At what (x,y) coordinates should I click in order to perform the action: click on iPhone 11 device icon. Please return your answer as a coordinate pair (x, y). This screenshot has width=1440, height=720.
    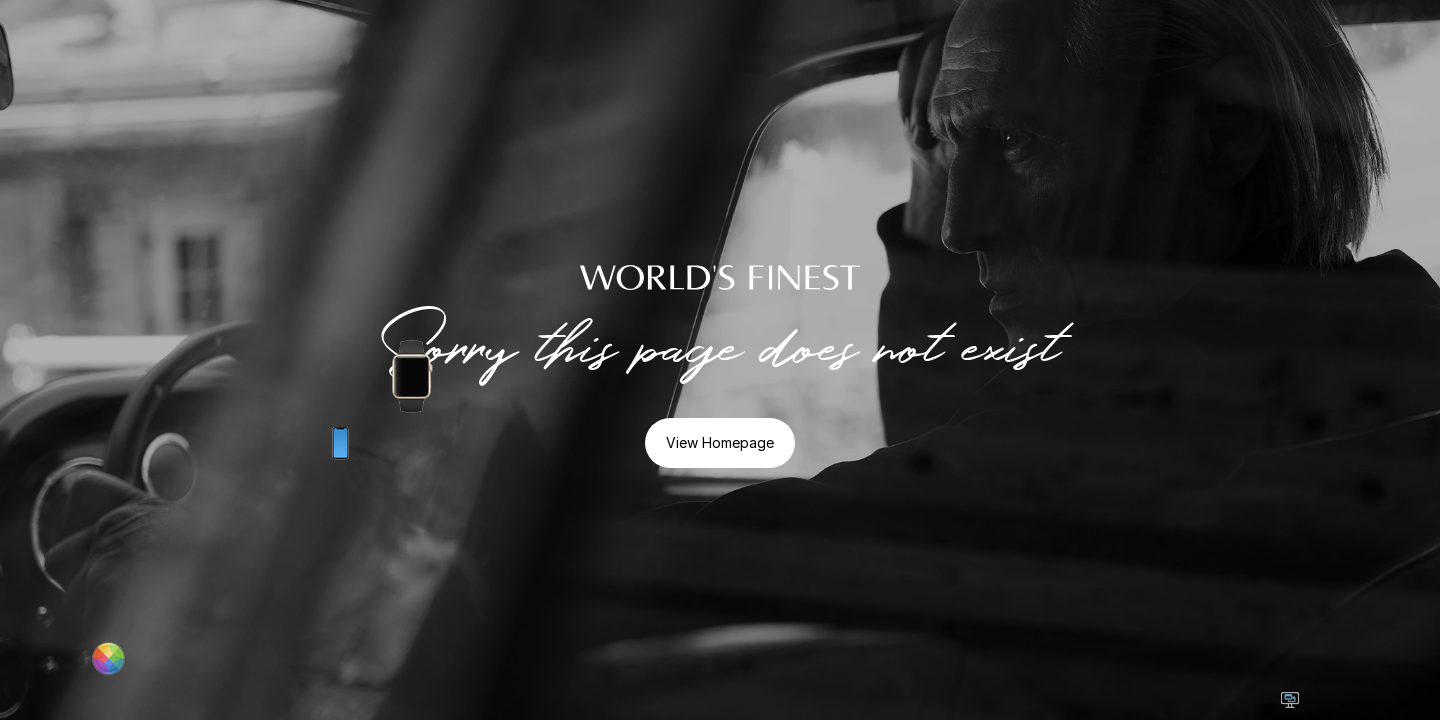
    Looking at the image, I should click on (340, 443).